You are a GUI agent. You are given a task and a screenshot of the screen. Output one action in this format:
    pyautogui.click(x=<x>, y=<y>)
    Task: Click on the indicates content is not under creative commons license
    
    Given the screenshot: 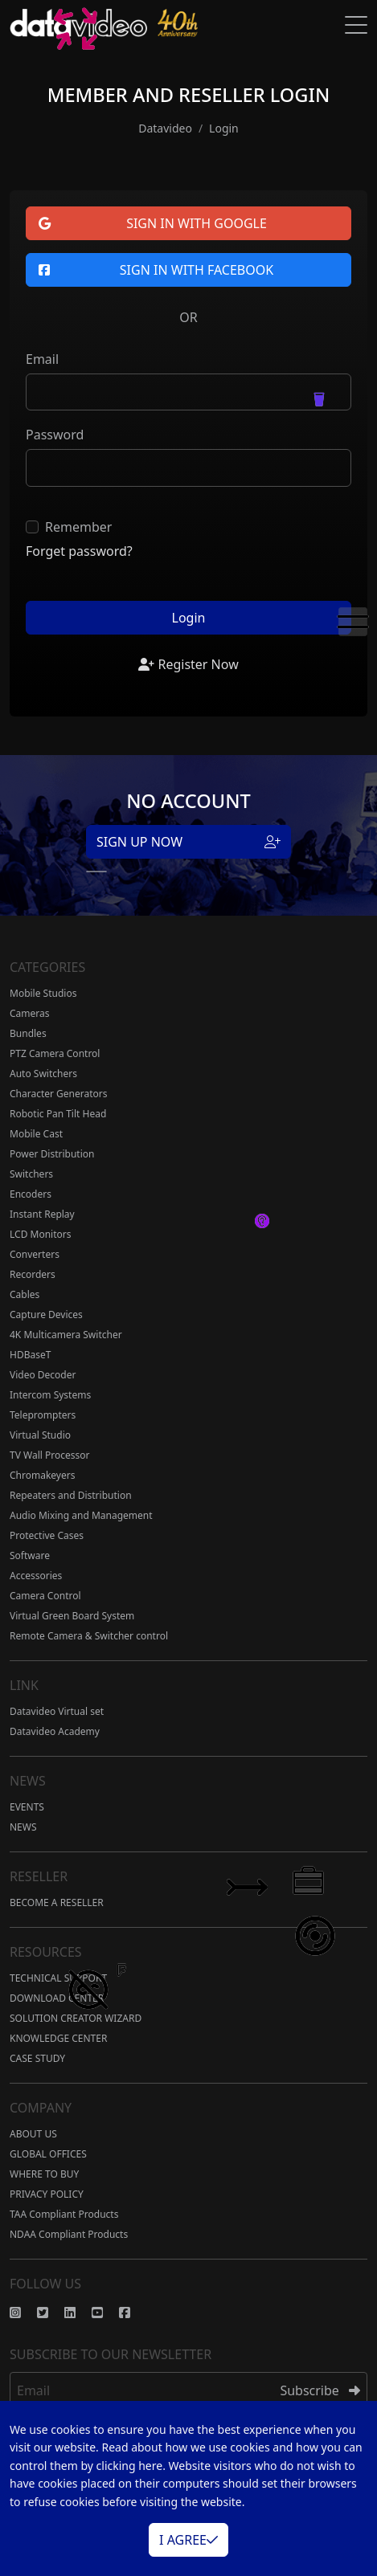 What is the action you would take?
    pyautogui.click(x=88, y=1990)
    